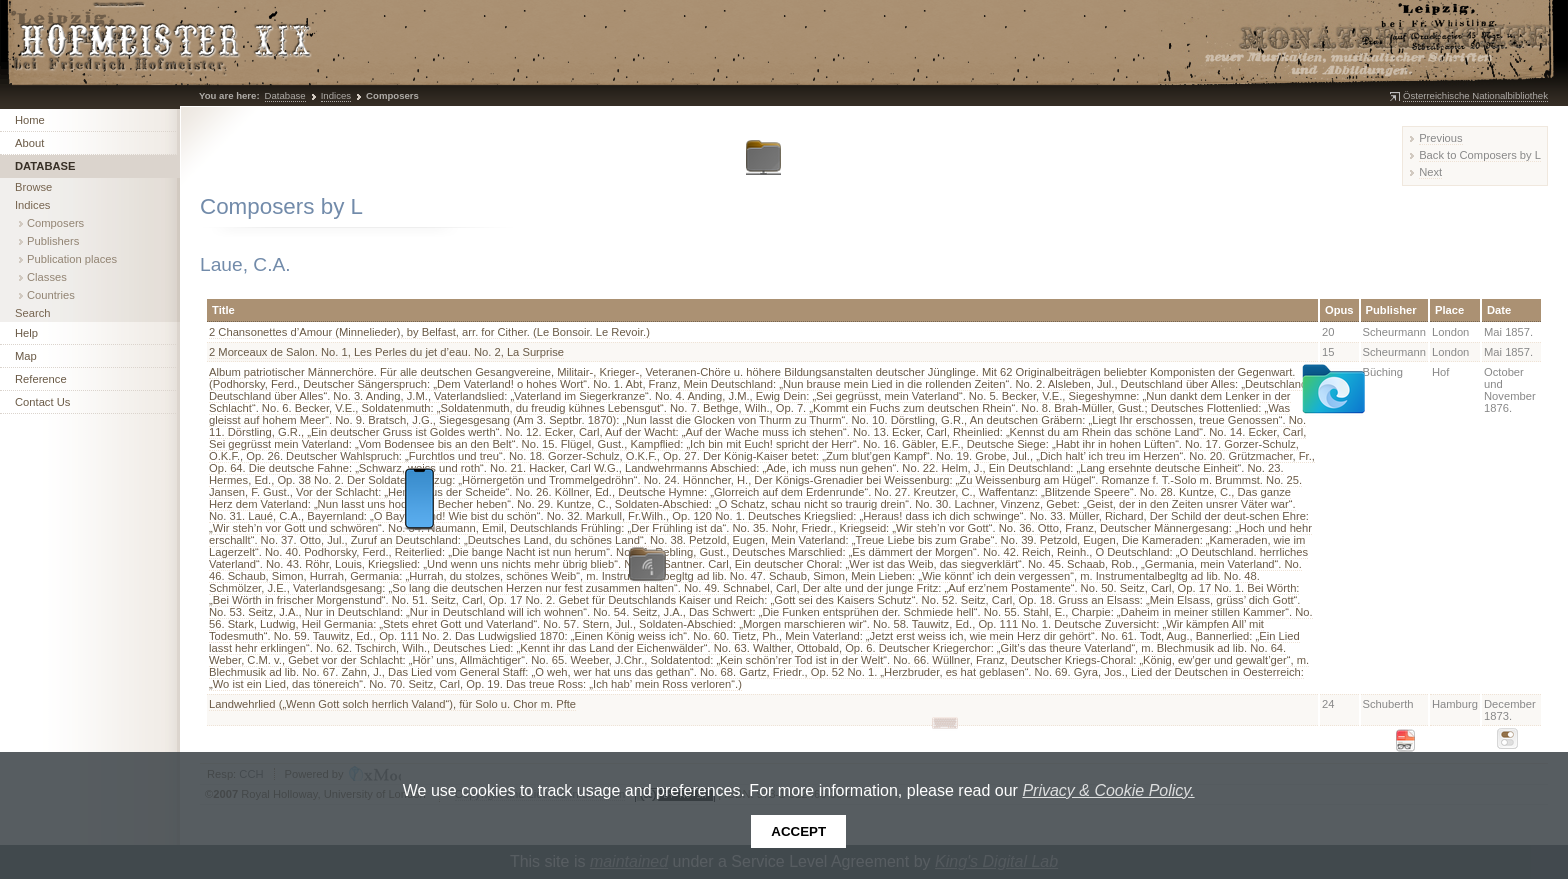 The height and width of the screenshot is (879, 1568). What do you see at coordinates (647, 563) in the screenshot?
I see `open insync cloud sync folder` at bounding box center [647, 563].